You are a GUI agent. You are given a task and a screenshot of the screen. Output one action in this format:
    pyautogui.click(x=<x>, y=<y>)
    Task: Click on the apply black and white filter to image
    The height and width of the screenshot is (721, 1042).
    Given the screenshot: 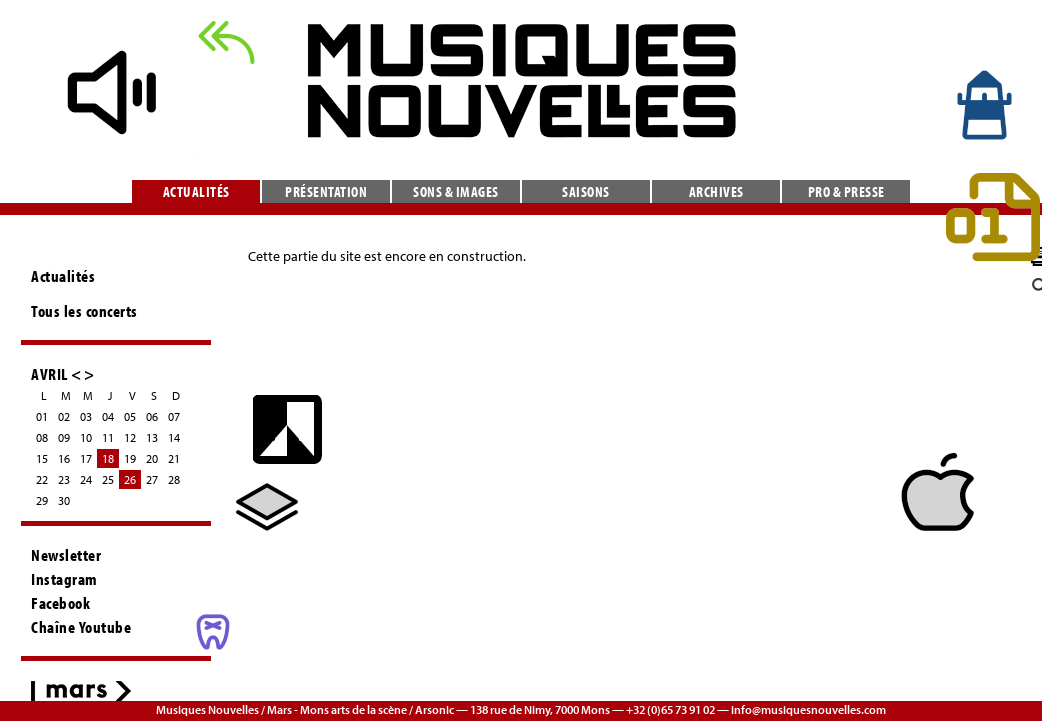 What is the action you would take?
    pyautogui.click(x=287, y=429)
    